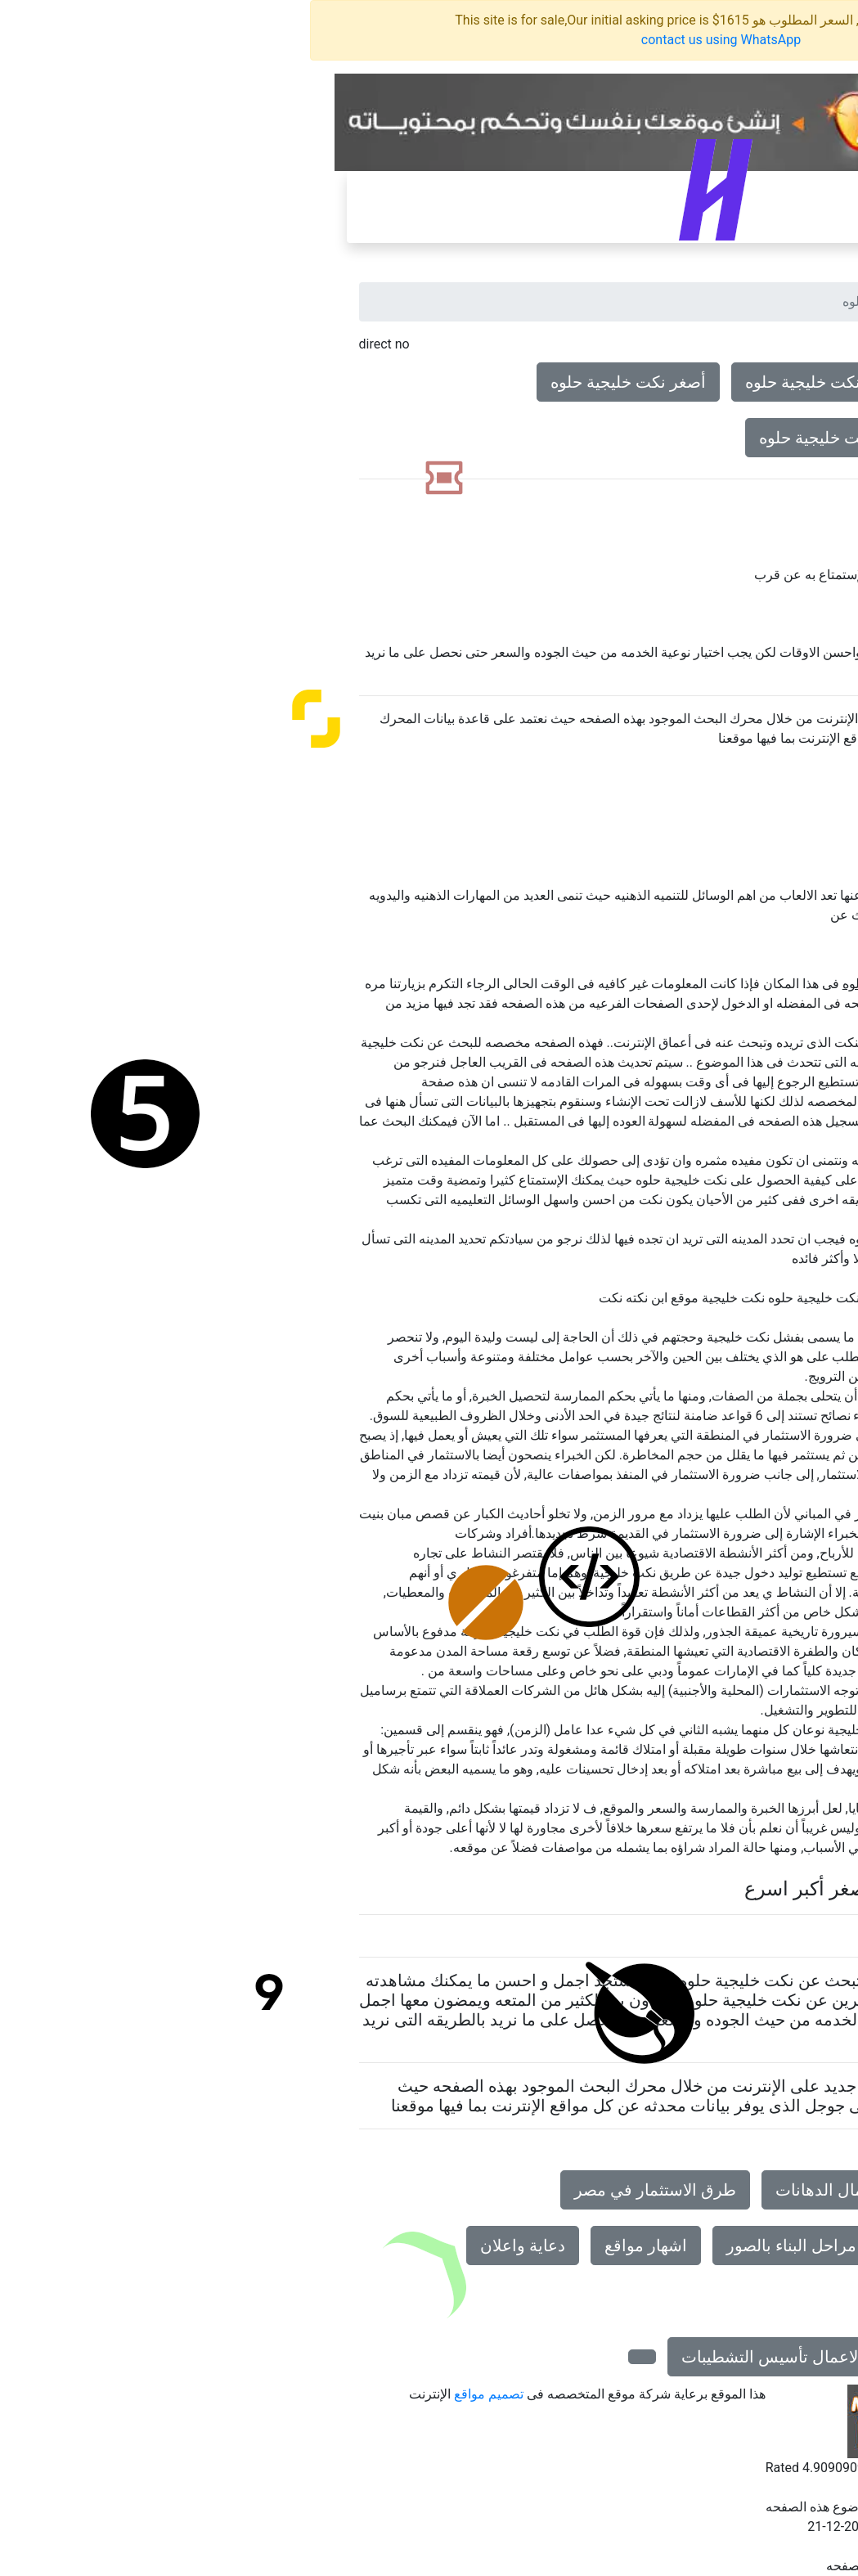 The image size is (858, 2576). What do you see at coordinates (640, 2012) in the screenshot?
I see `open krita digital painting application` at bounding box center [640, 2012].